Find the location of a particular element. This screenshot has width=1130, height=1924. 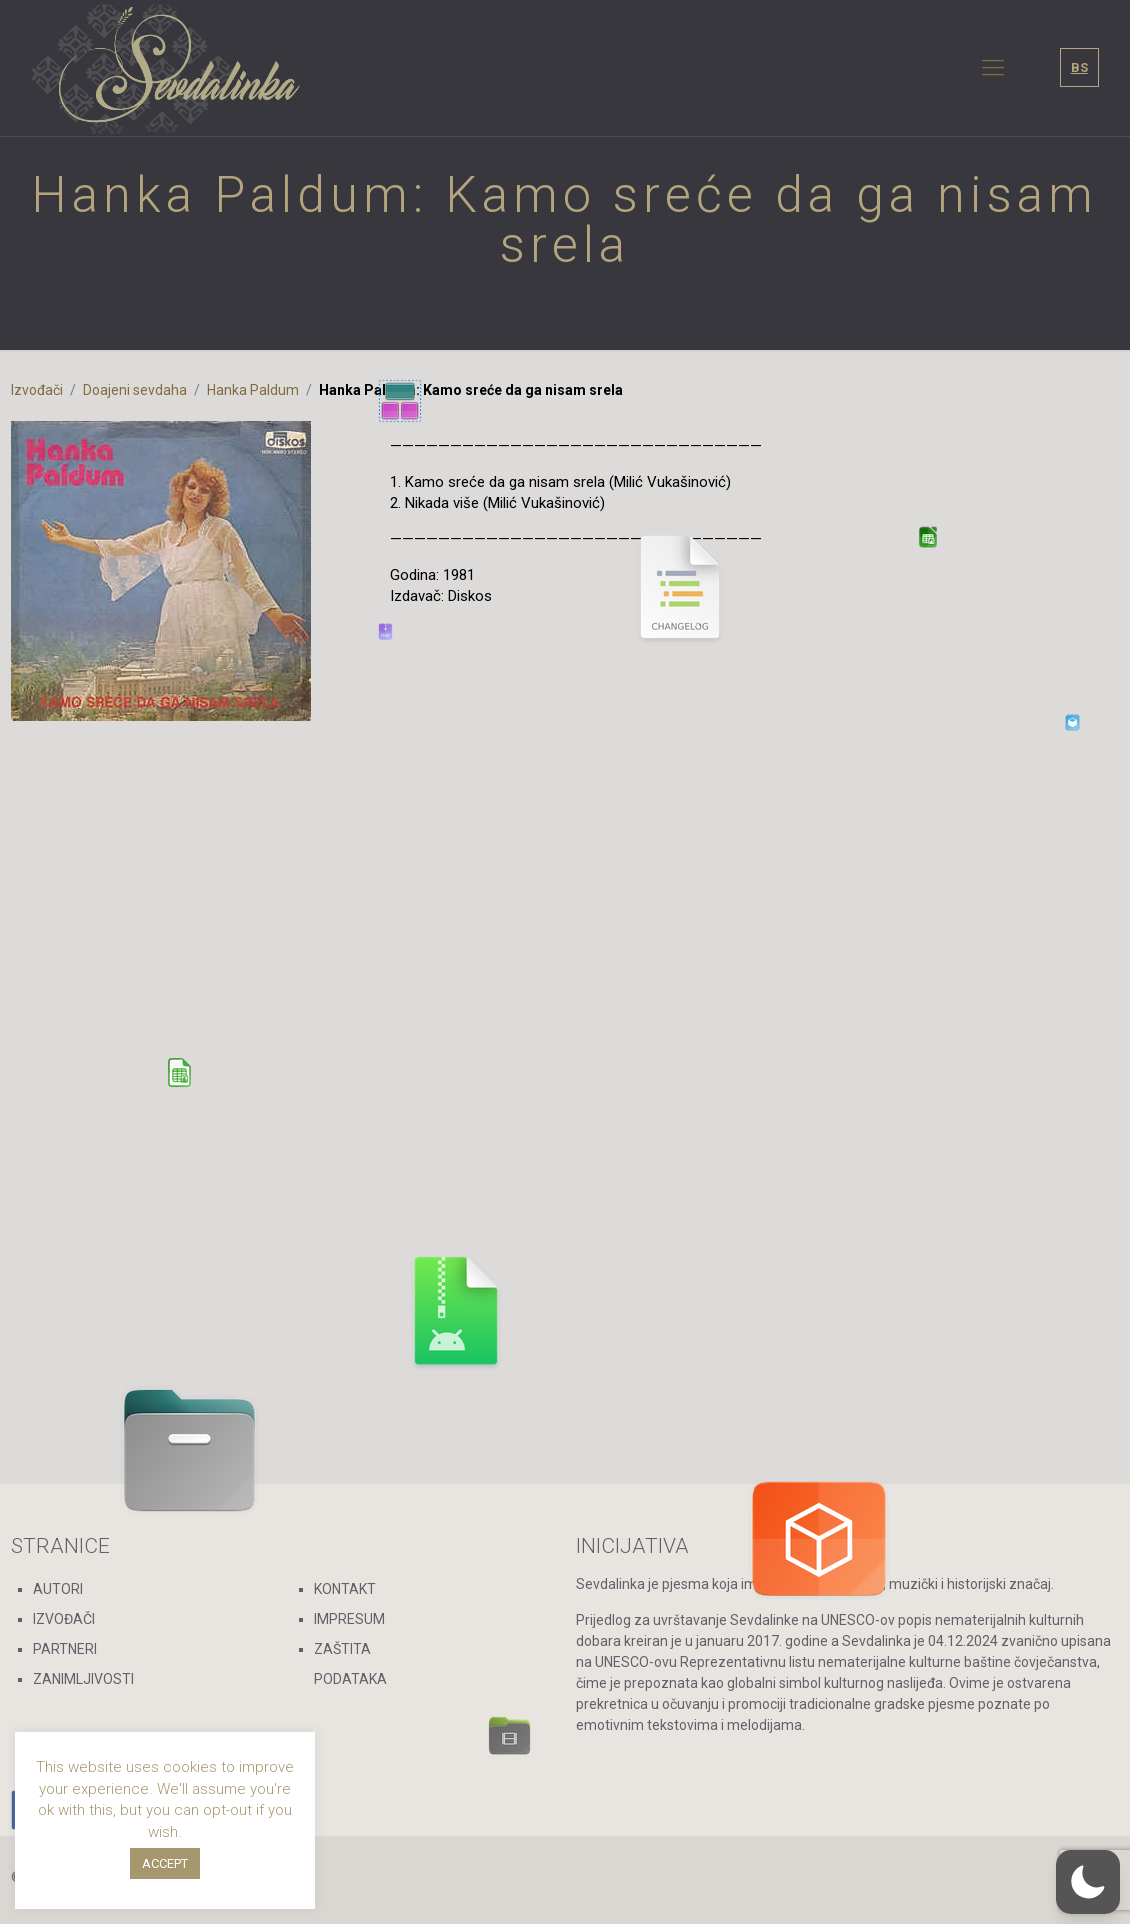

flatpak application package file is located at coordinates (1072, 722).